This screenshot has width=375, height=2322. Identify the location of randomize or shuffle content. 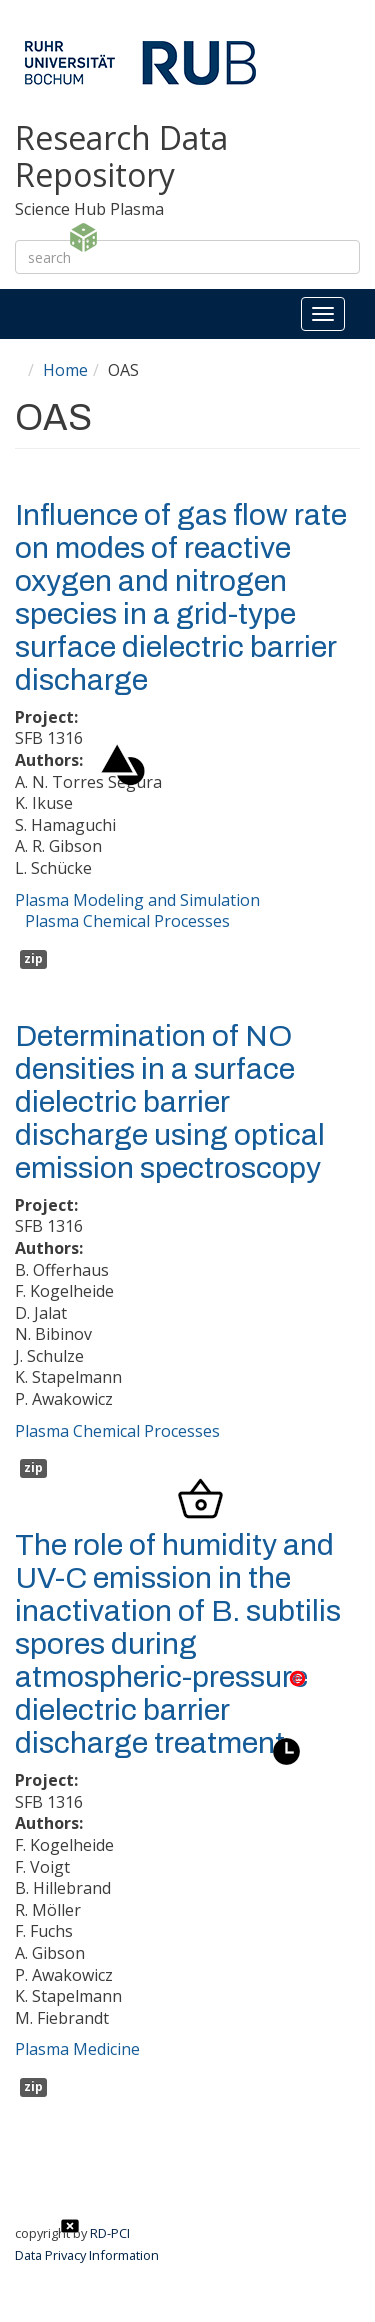
(83, 237).